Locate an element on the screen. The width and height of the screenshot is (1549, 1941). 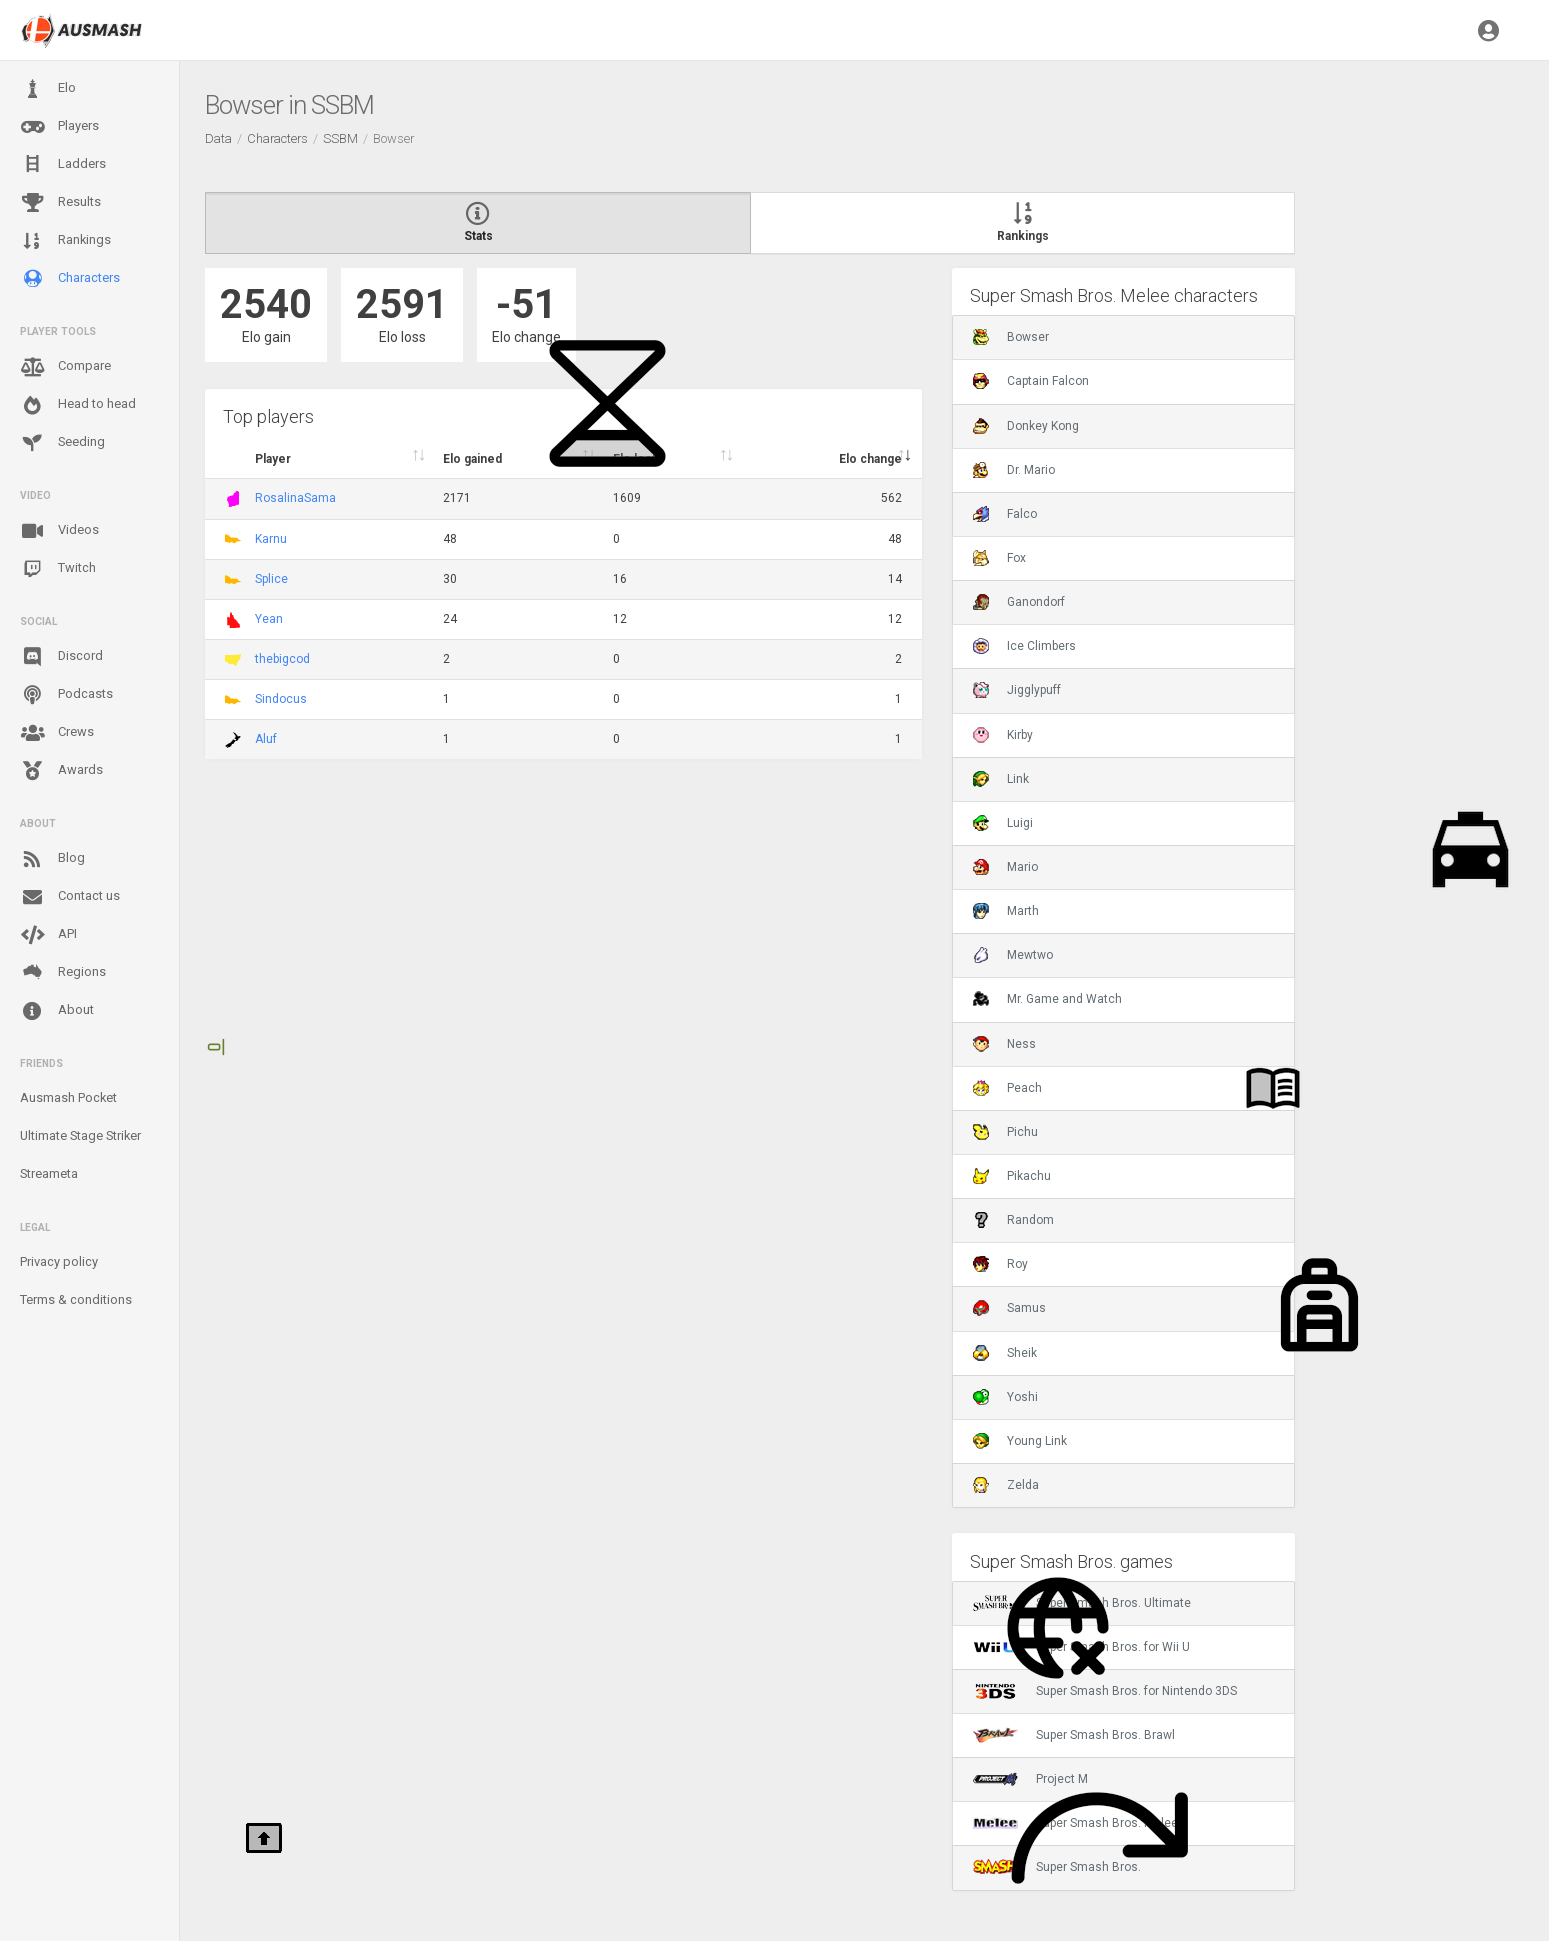
indicates time is running low is located at coordinates (607, 403).